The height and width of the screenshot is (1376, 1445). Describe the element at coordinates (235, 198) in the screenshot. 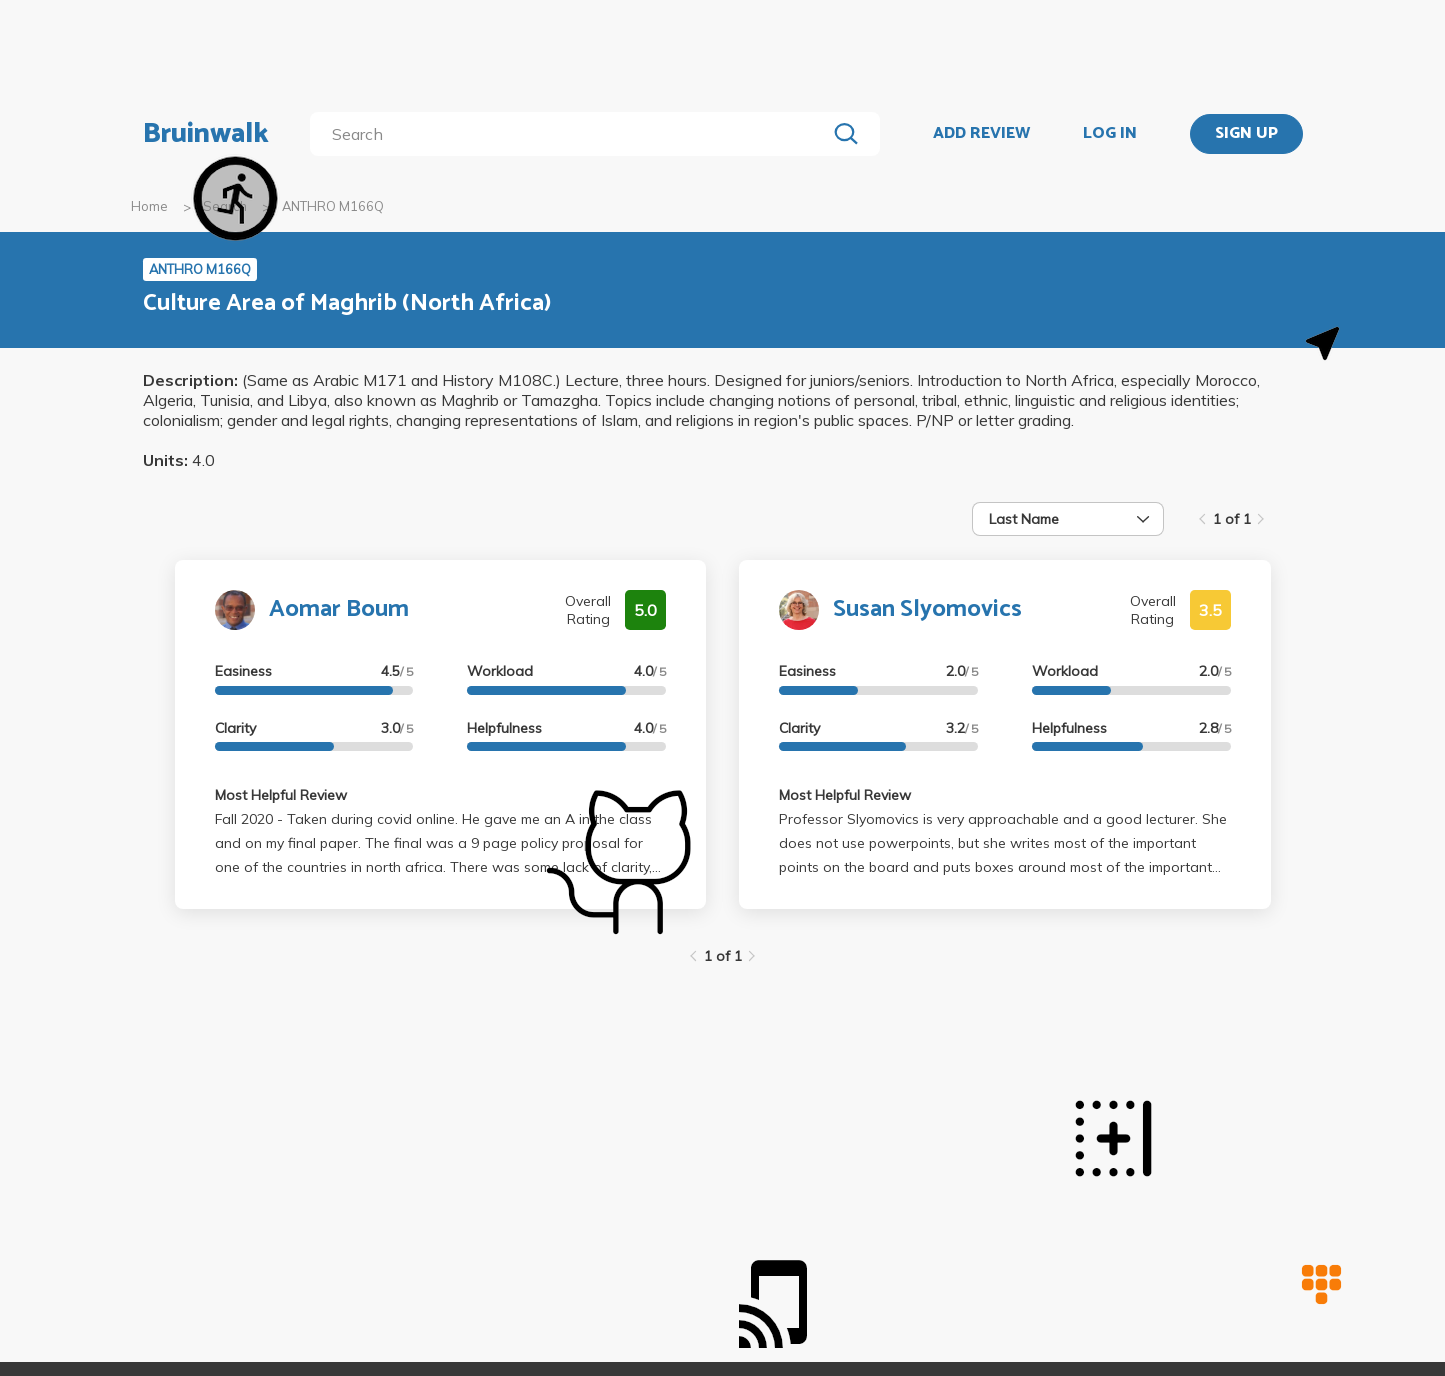

I see `access running or jogging routes` at that location.